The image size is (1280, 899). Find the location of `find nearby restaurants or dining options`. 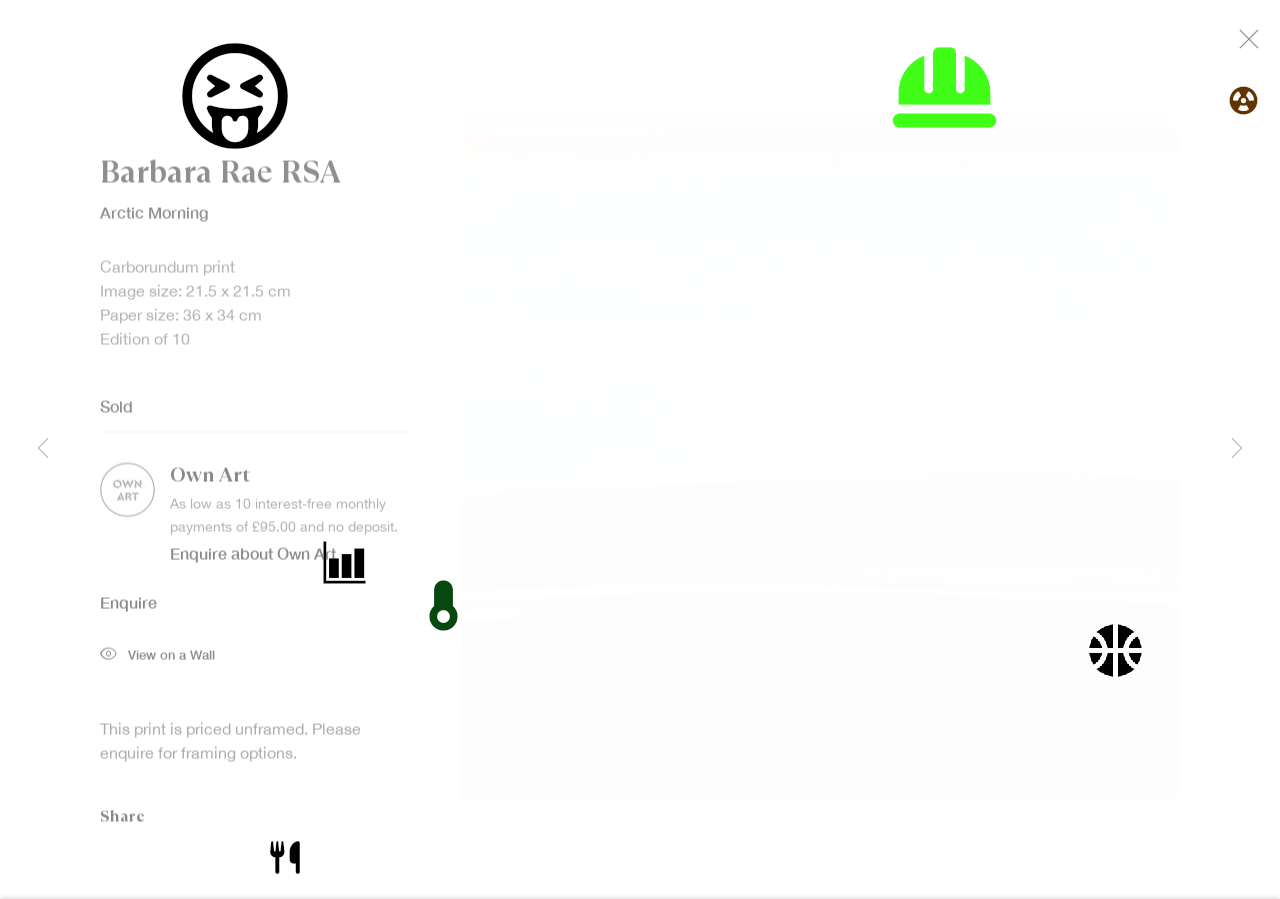

find nearby restaurants or dining options is located at coordinates (285, 857).